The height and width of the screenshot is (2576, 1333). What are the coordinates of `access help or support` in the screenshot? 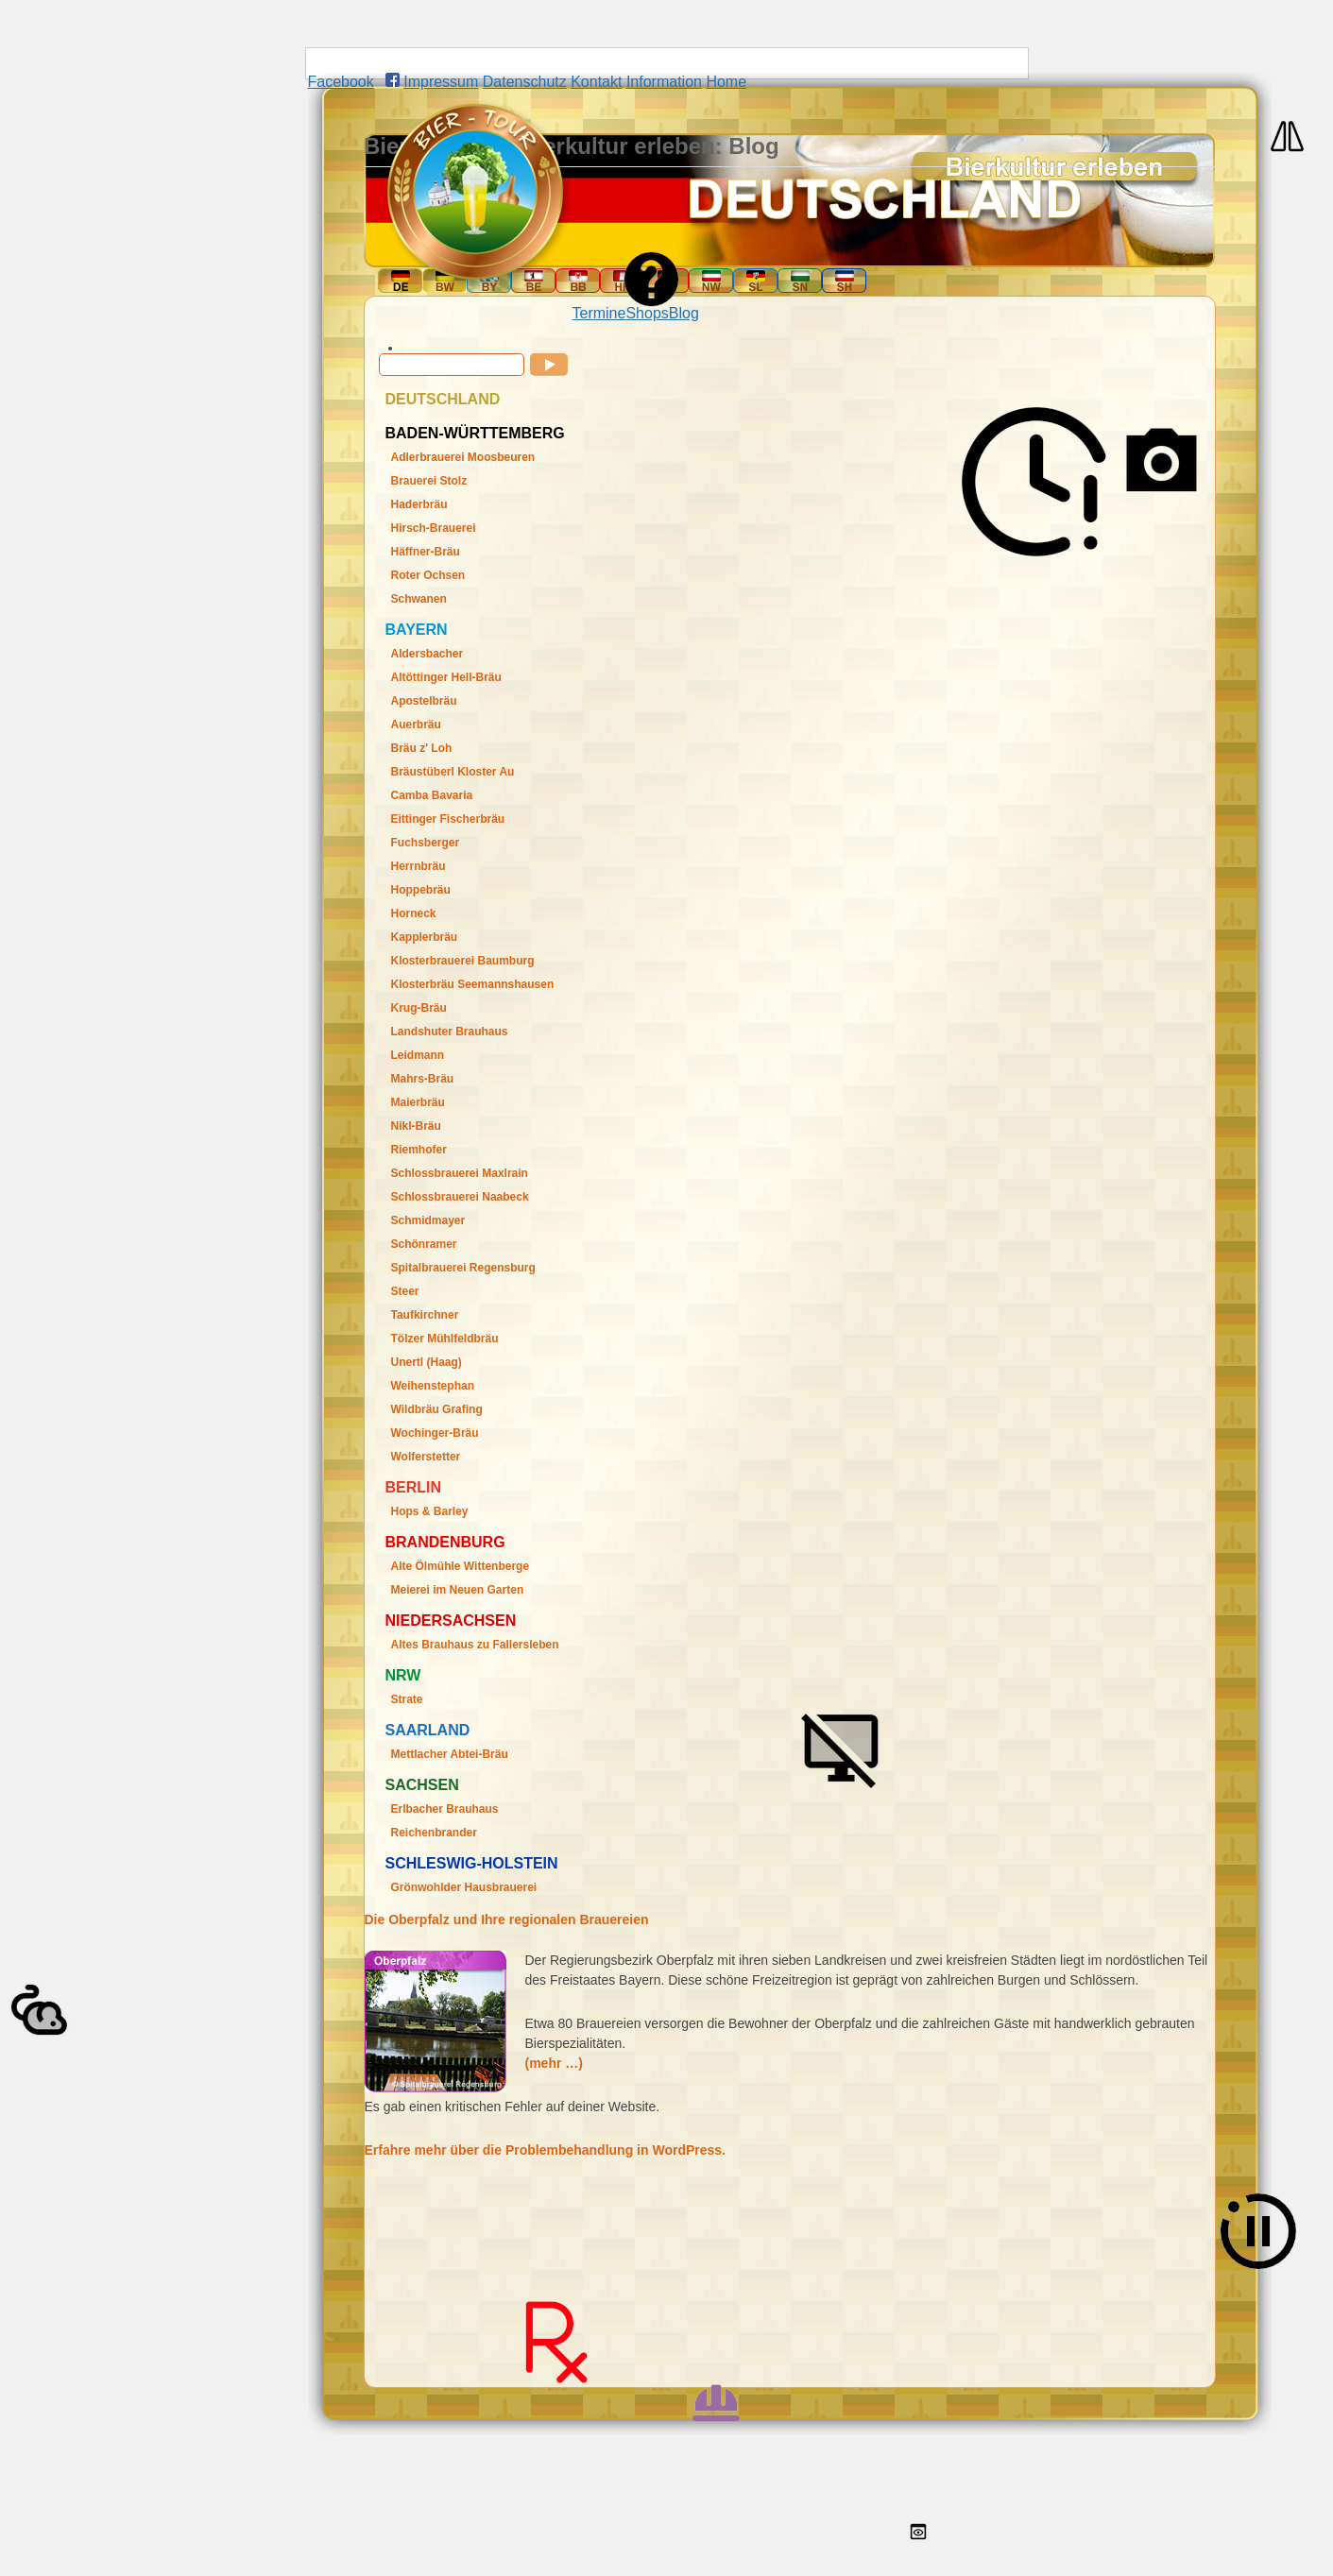 It's located at (651, 279).